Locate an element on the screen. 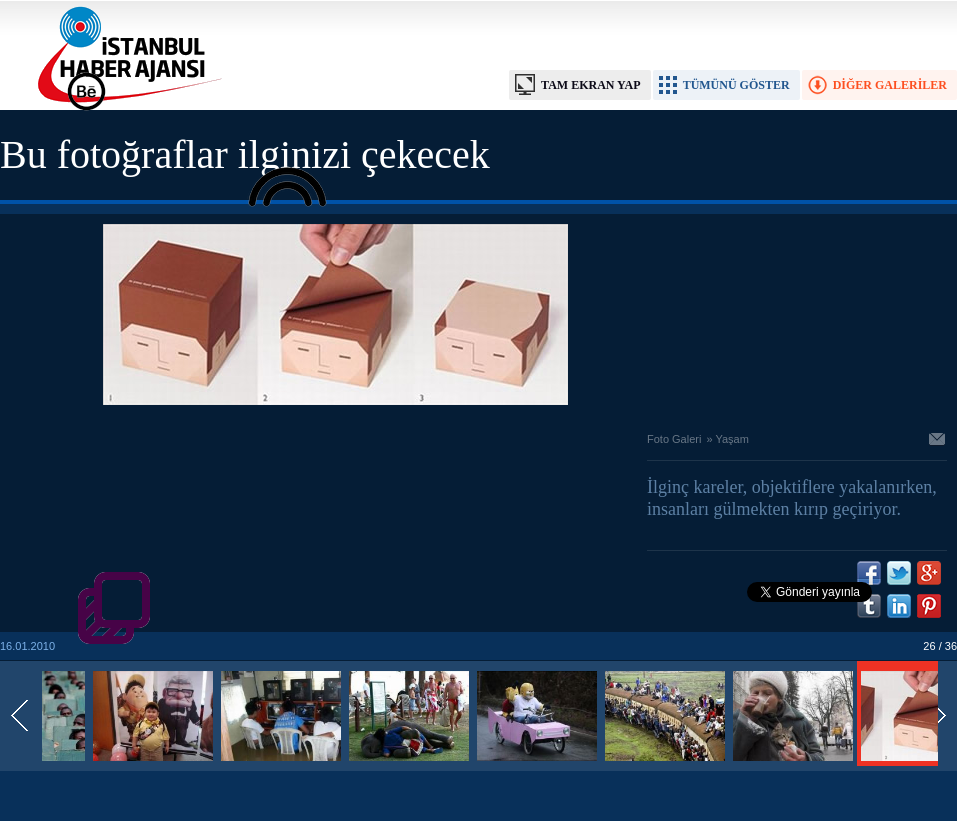 This screenshot has width=957, height=828. visit Behance profile is located at coordinates (86, 91).